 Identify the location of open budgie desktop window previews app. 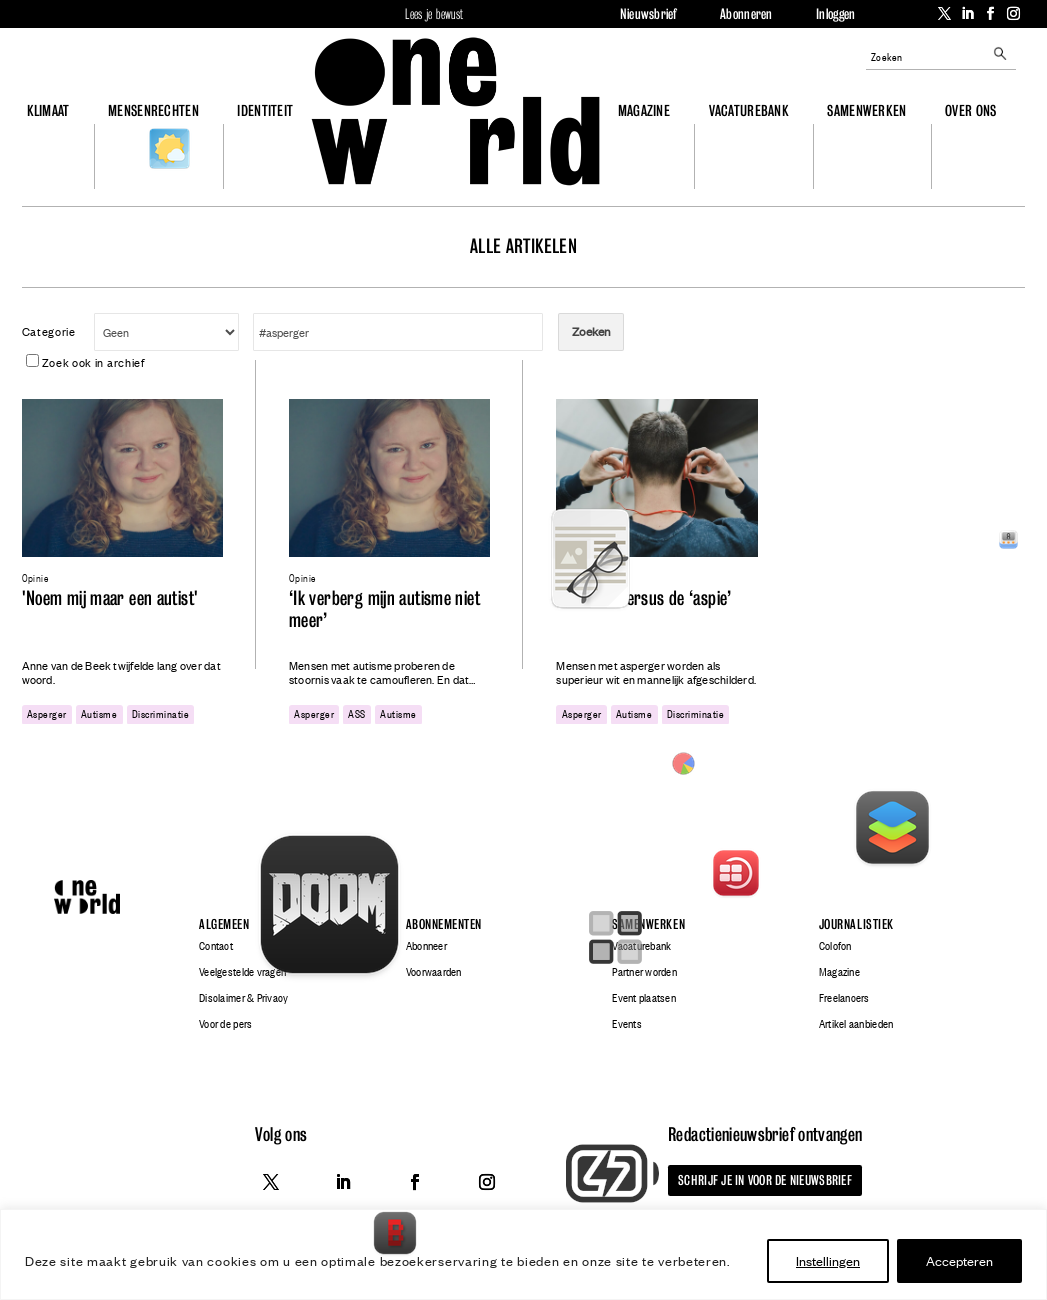
(736, 873).